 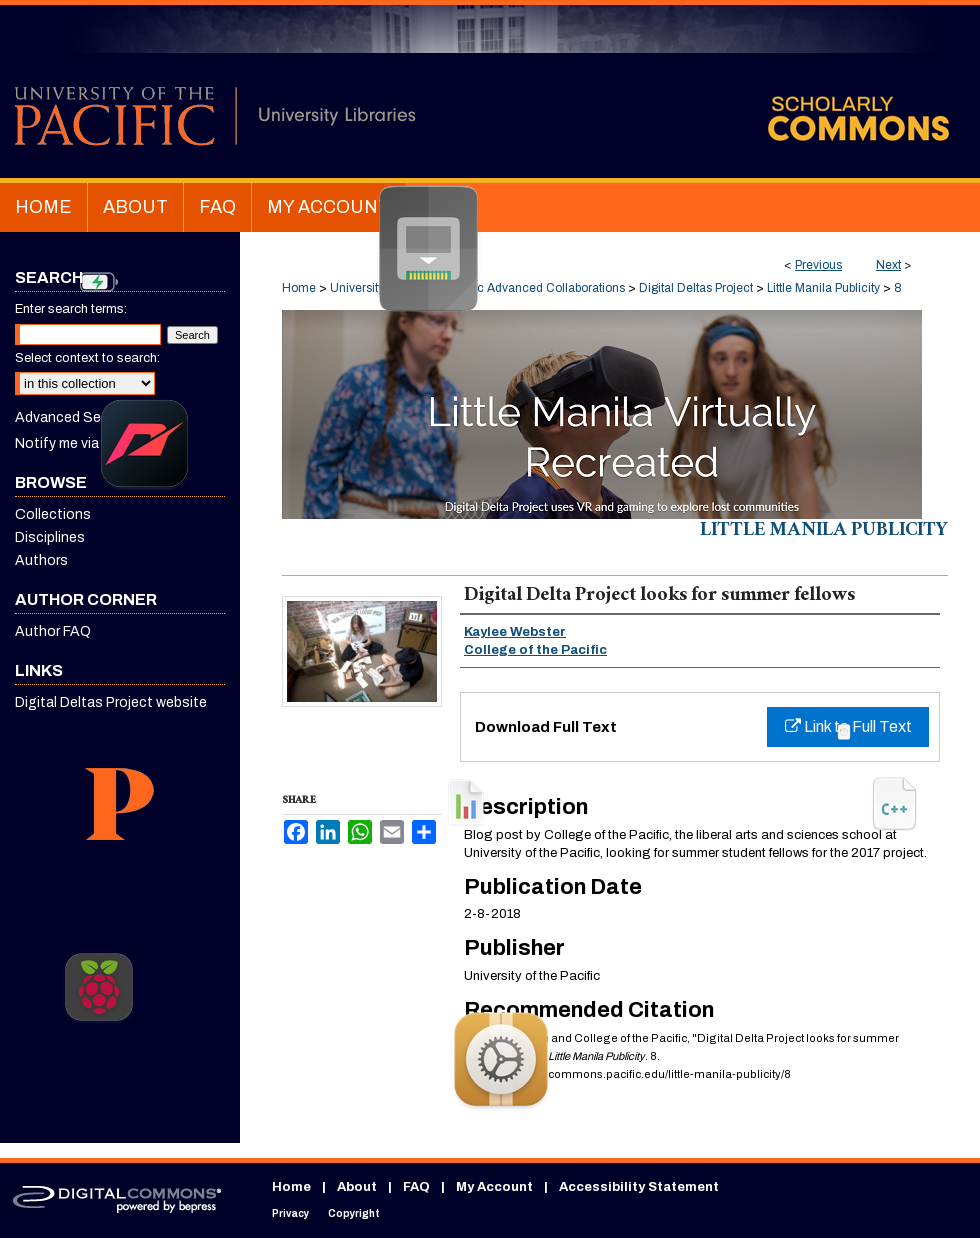 I want to click on a file backup or version history document, so click(x=844, y=732).